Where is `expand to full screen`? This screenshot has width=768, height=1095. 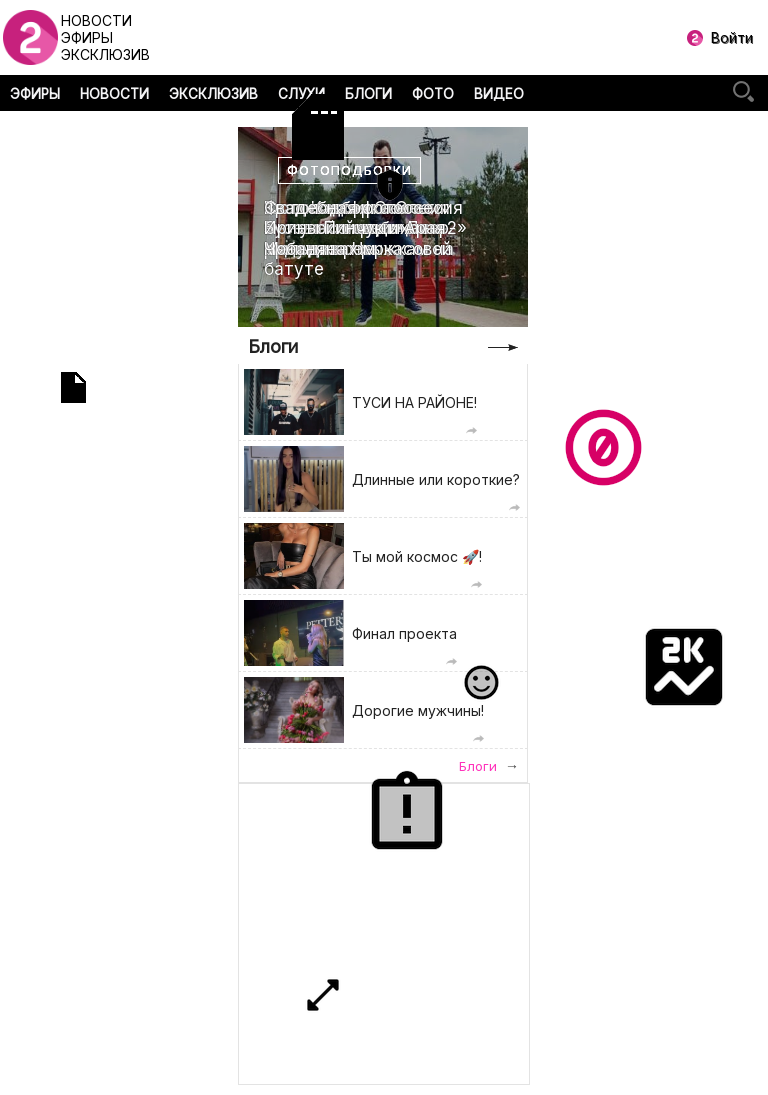
expand to full screen is located at coordinates (323, 995).